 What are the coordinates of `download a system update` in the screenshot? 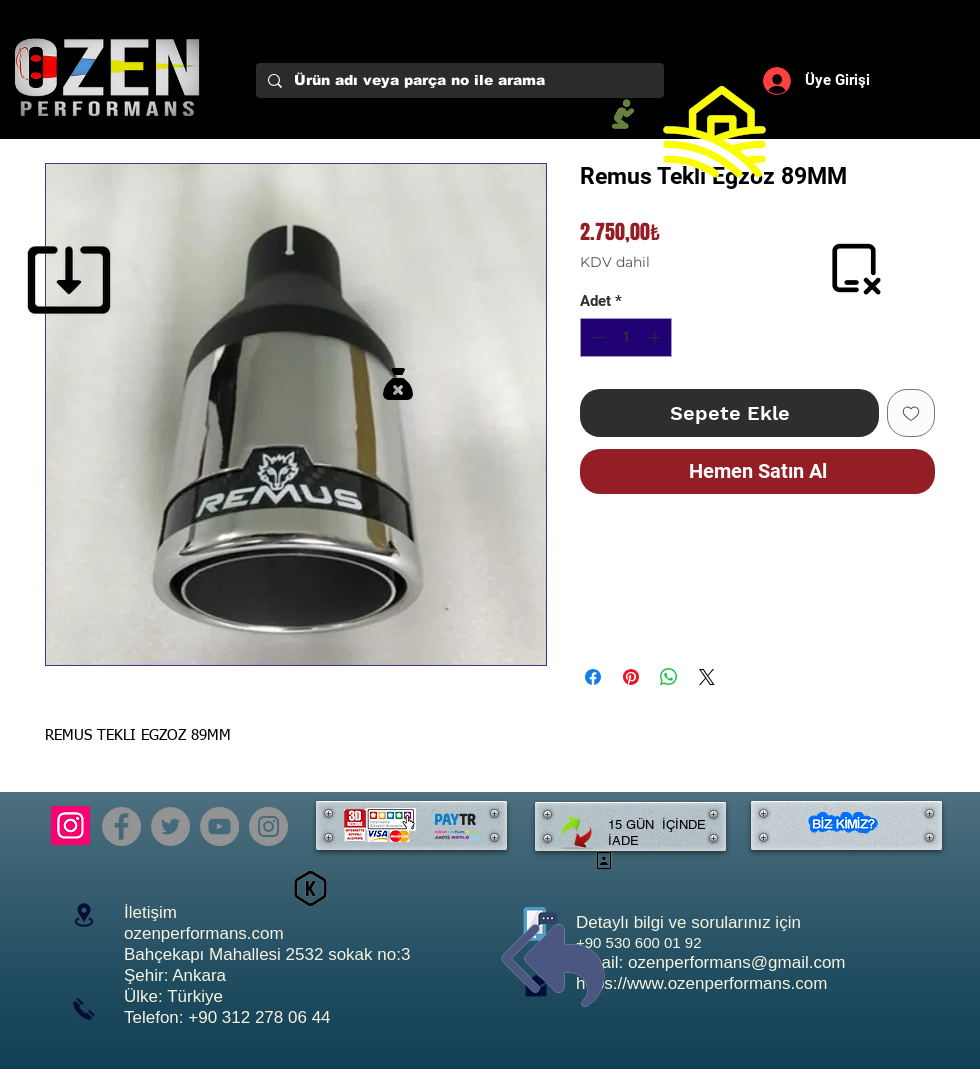 It's located at (69, 280).